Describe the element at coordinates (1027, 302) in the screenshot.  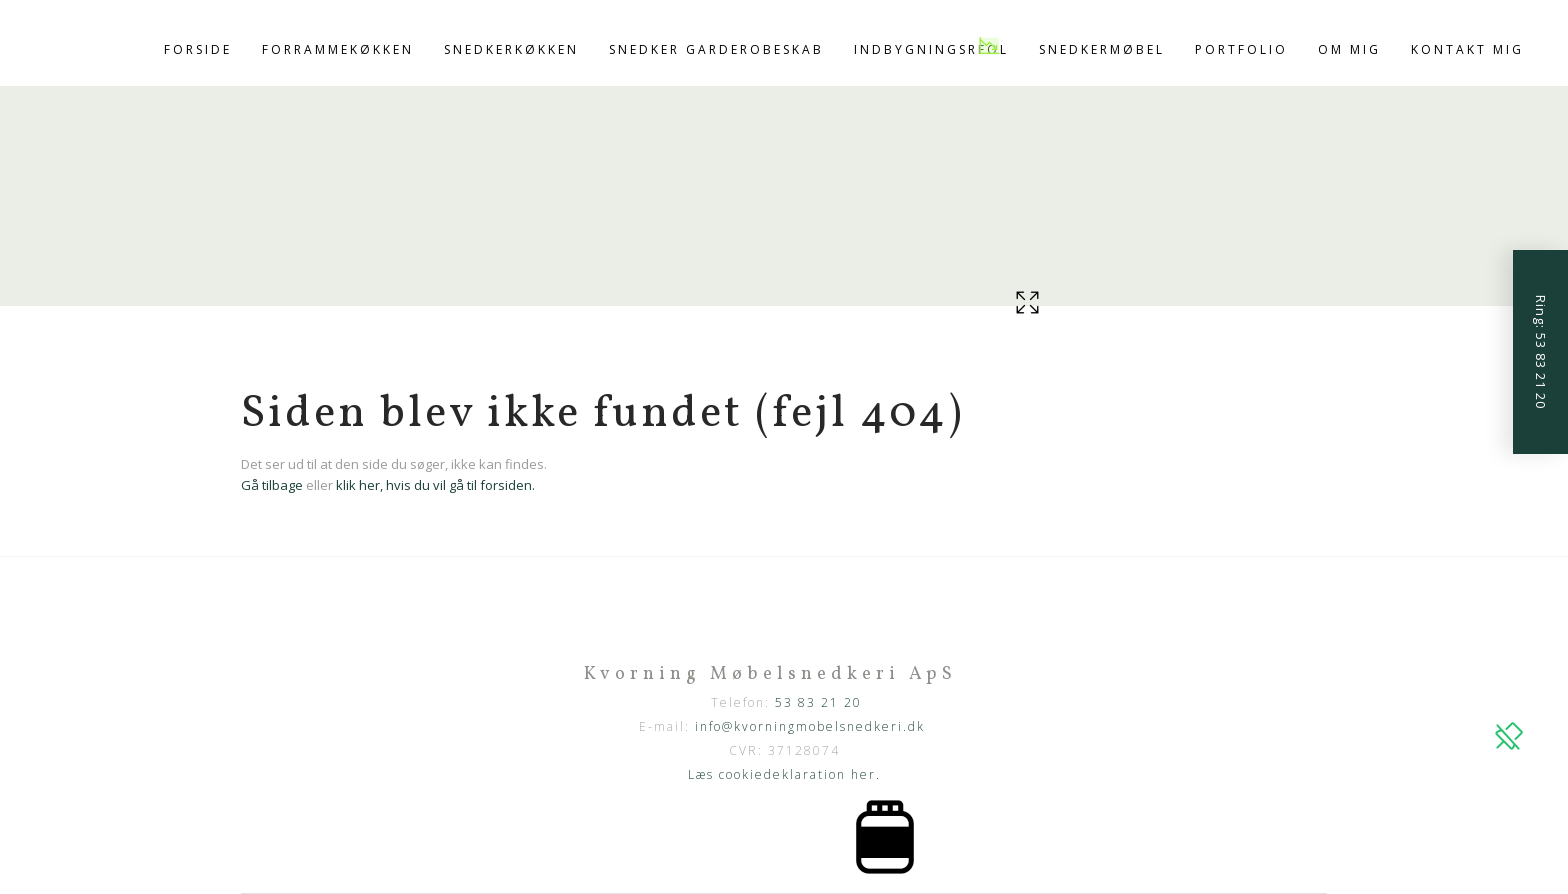
I see `expand to fullscreen mode` at that location.